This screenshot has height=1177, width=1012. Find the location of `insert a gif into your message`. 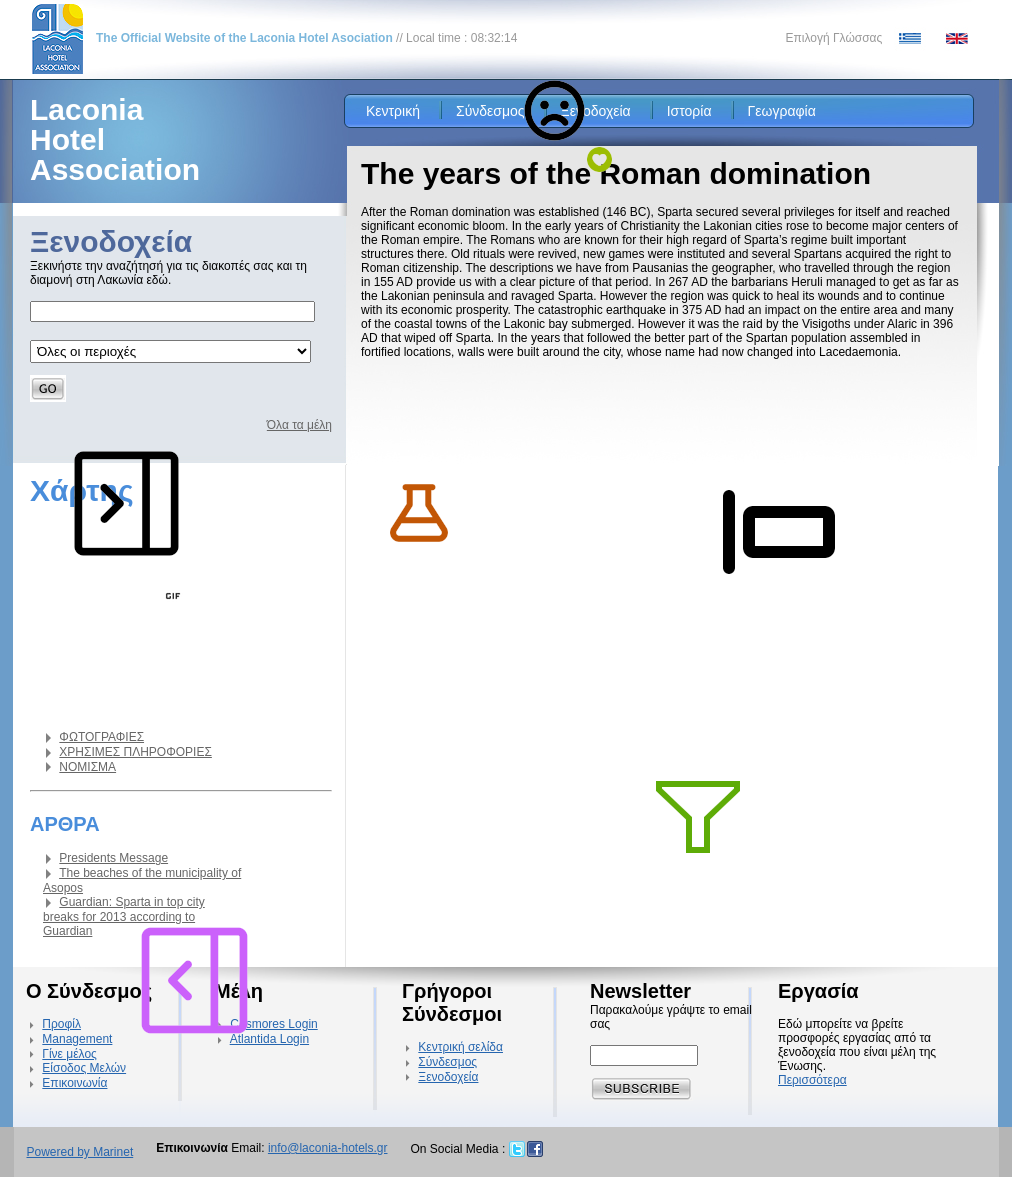

insert a gif into your message is located at coordinates (173, 596).